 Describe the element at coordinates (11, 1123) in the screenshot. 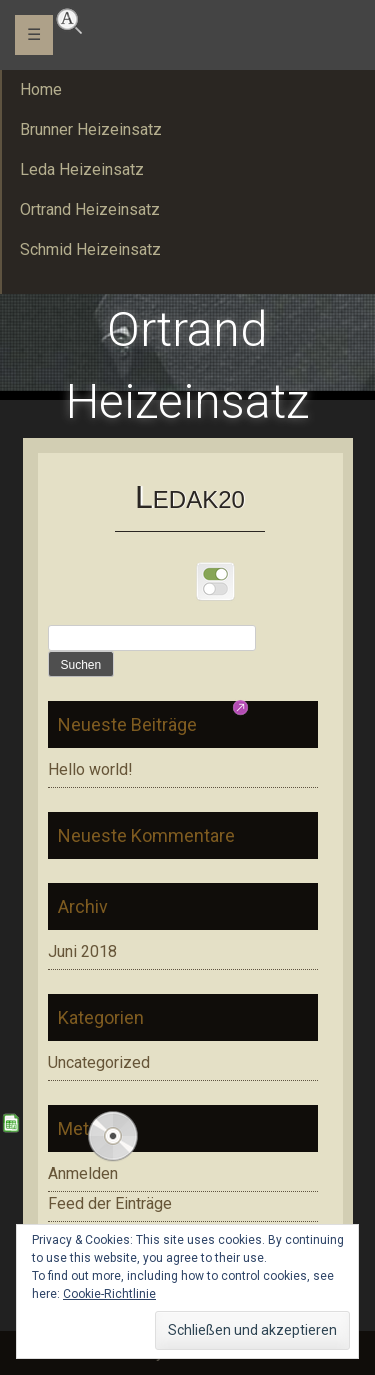

I see `libreoffice calc spreadsheet template file` at that location.